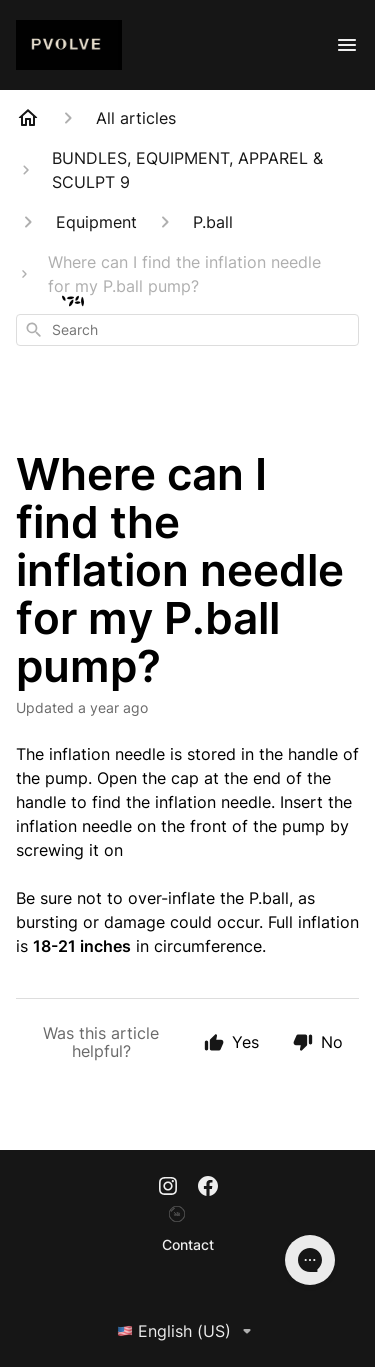 Image resolution: width=375 pixels, height=1367 pixels. Describe the element at coordinates (177, 1214) in the screenshot. I see `bit component sharing platform logo` at that location.